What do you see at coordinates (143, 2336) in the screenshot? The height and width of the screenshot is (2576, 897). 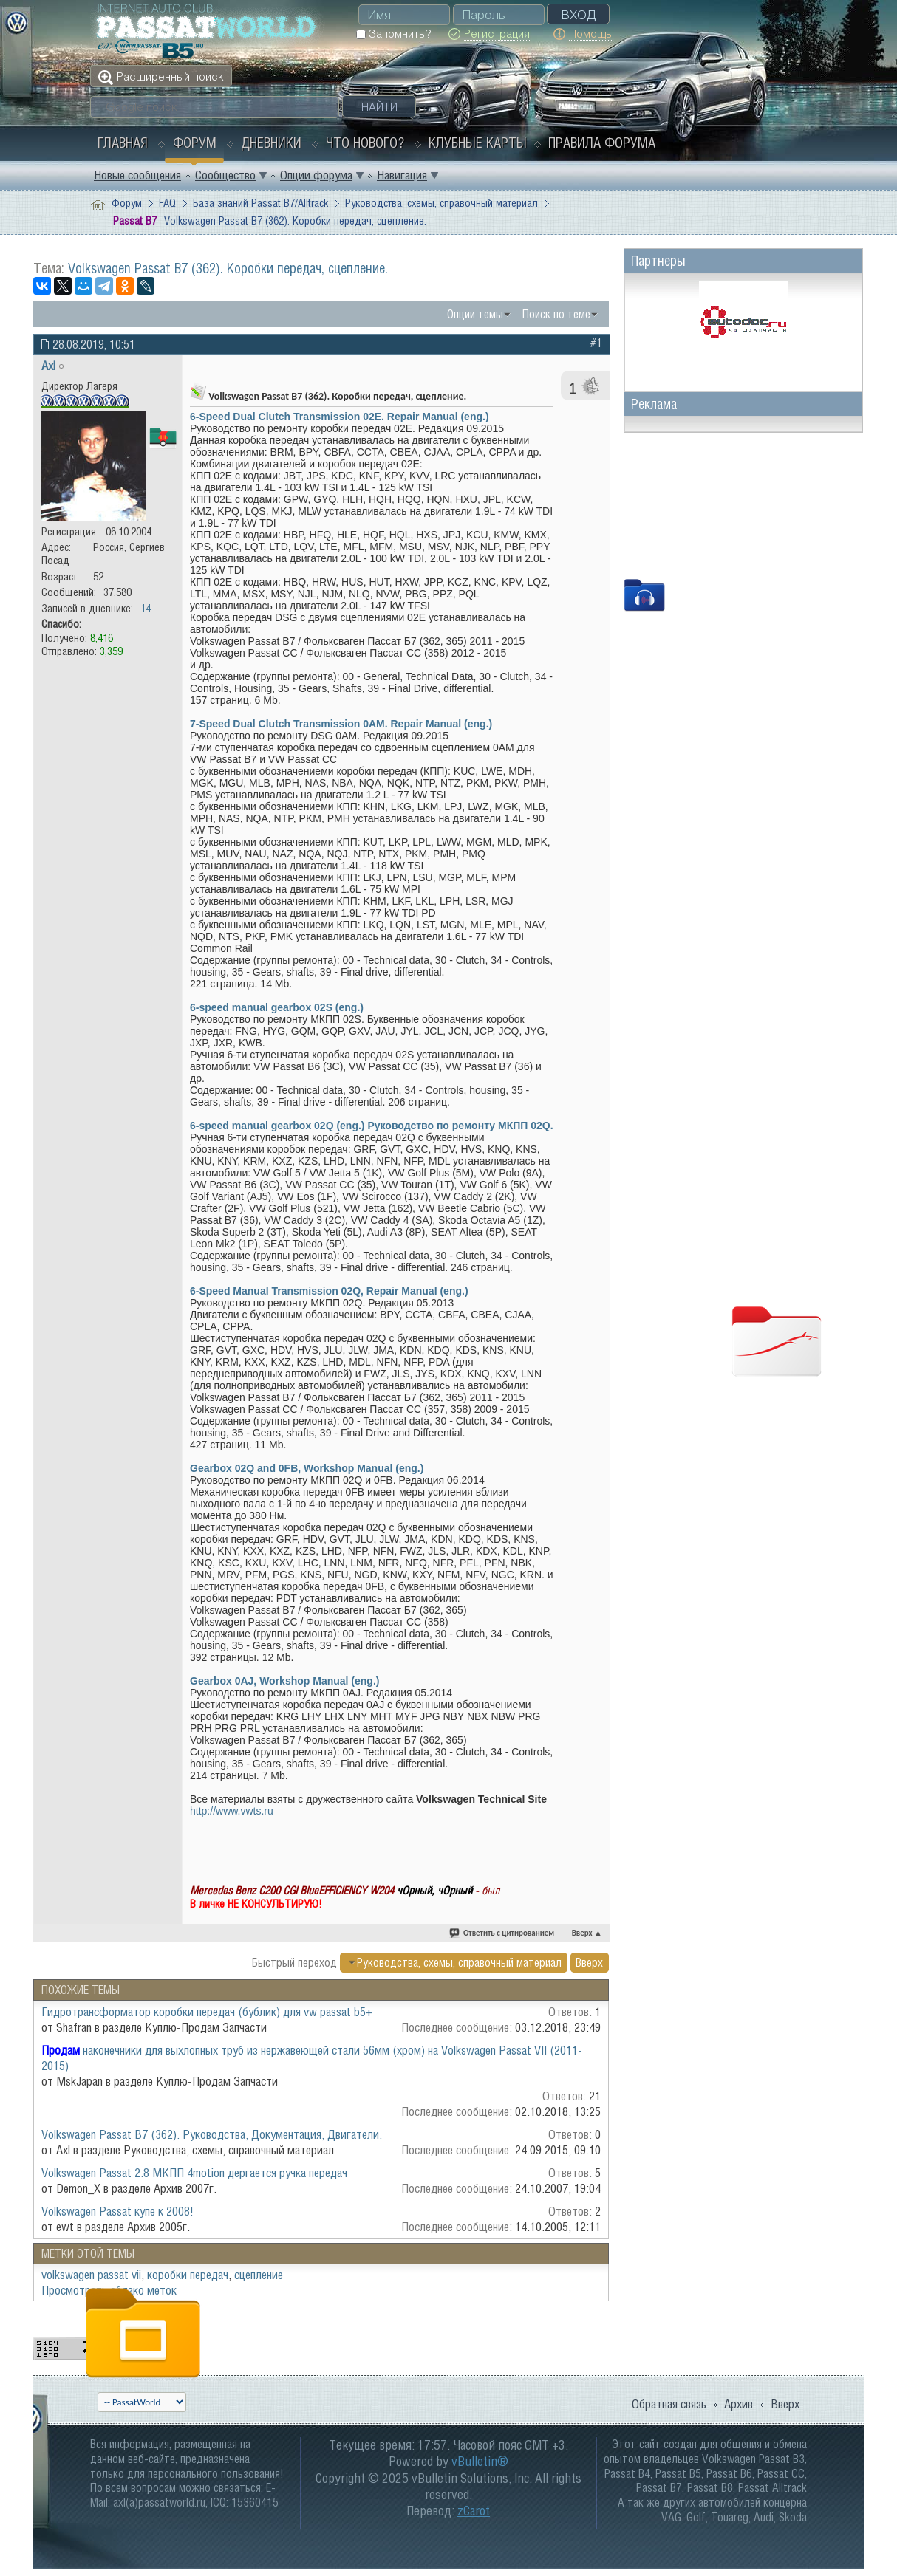 I see `open folder containing google slides files` at bounding box center [143, 2336].